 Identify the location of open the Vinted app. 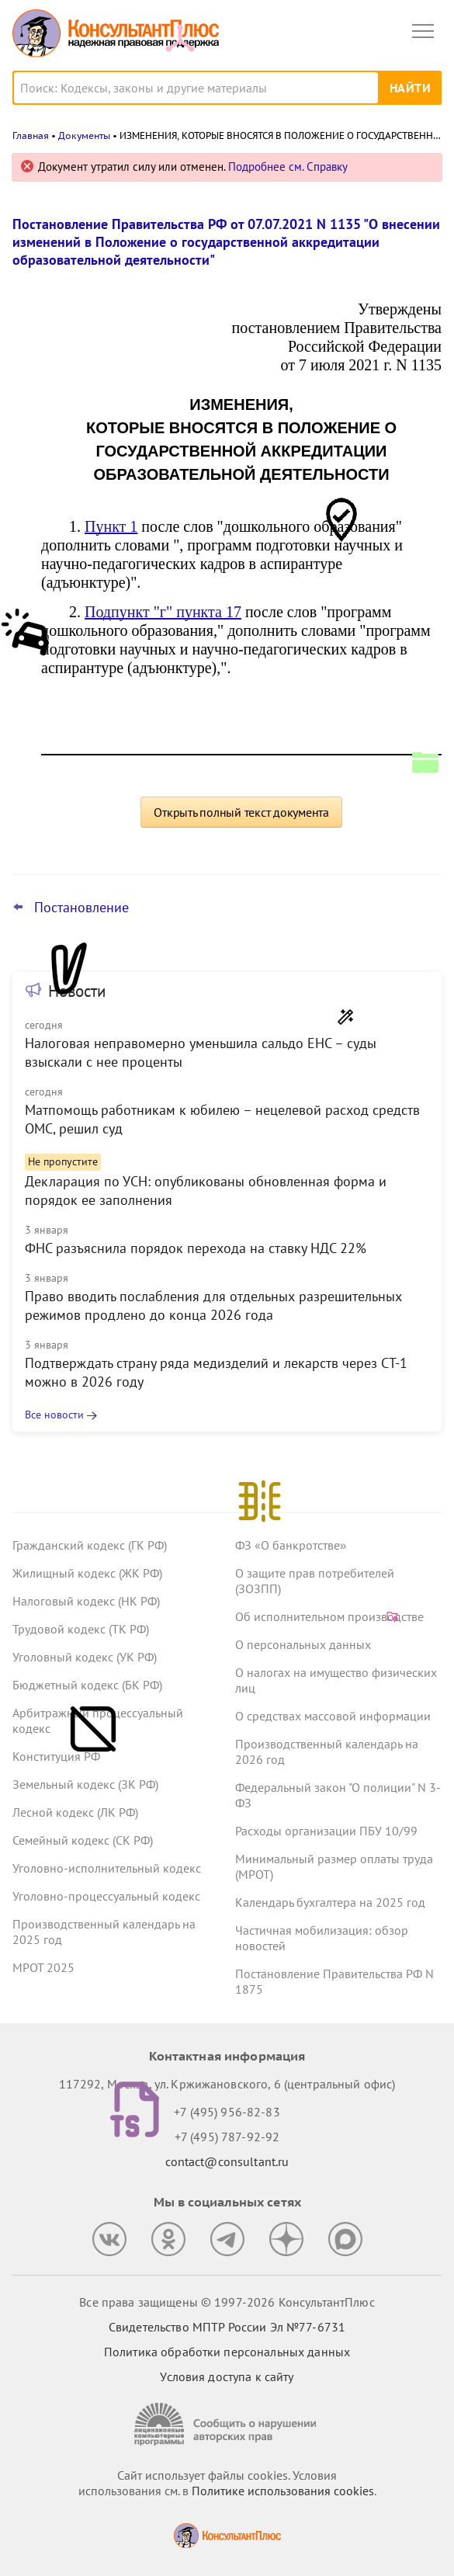
(68, 968).